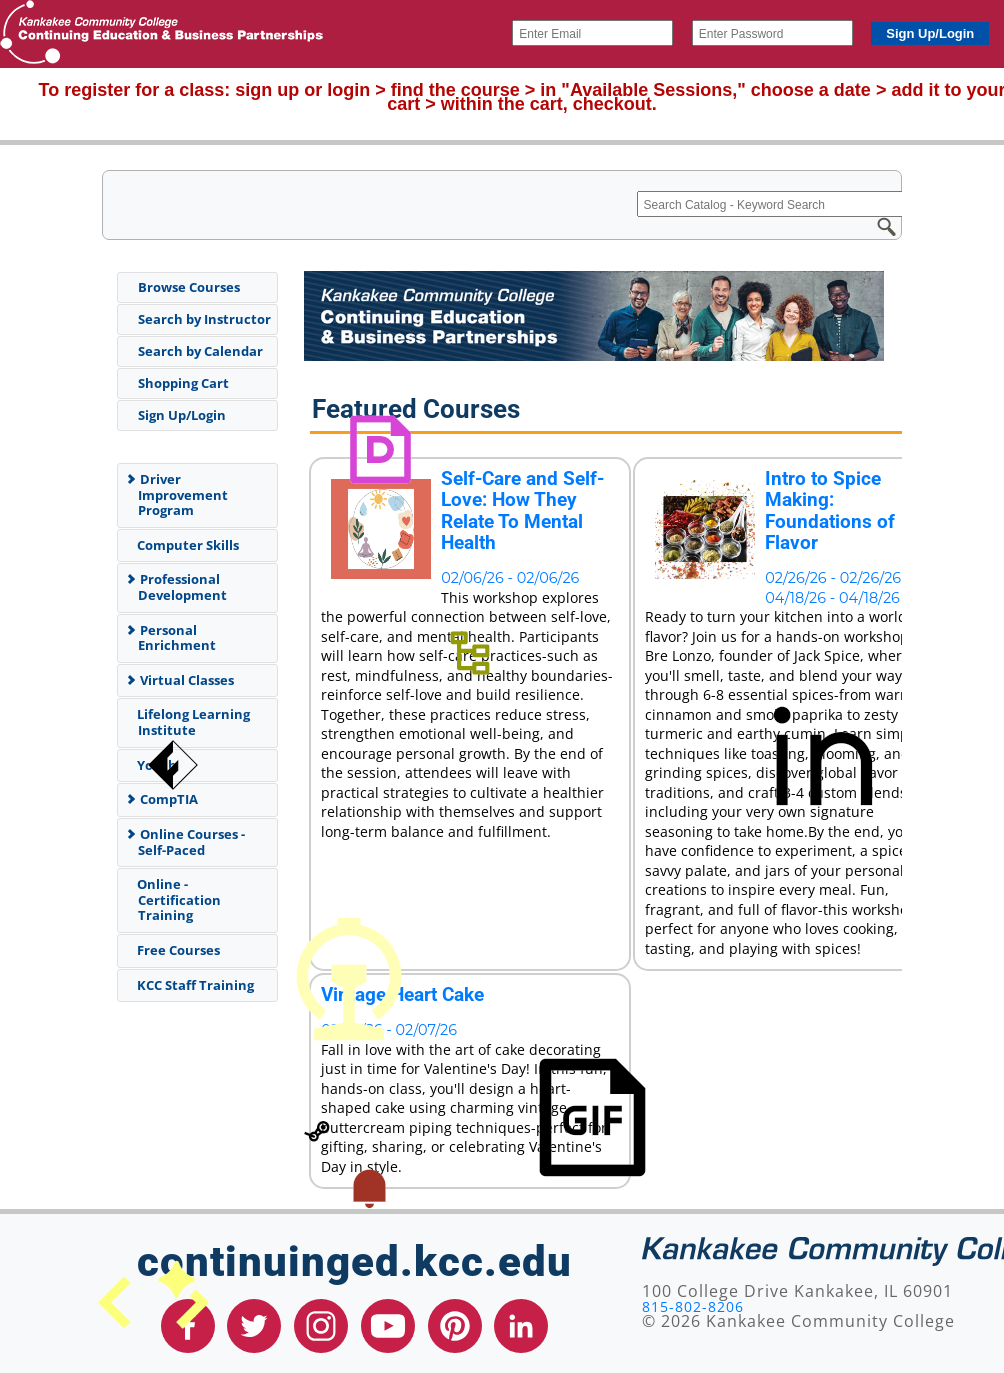 This screenshot has height=1373, width=1004. Describe the element at coordinates (317, 1131) in the screenshot. I see `open Steam gaming platform` at that location.